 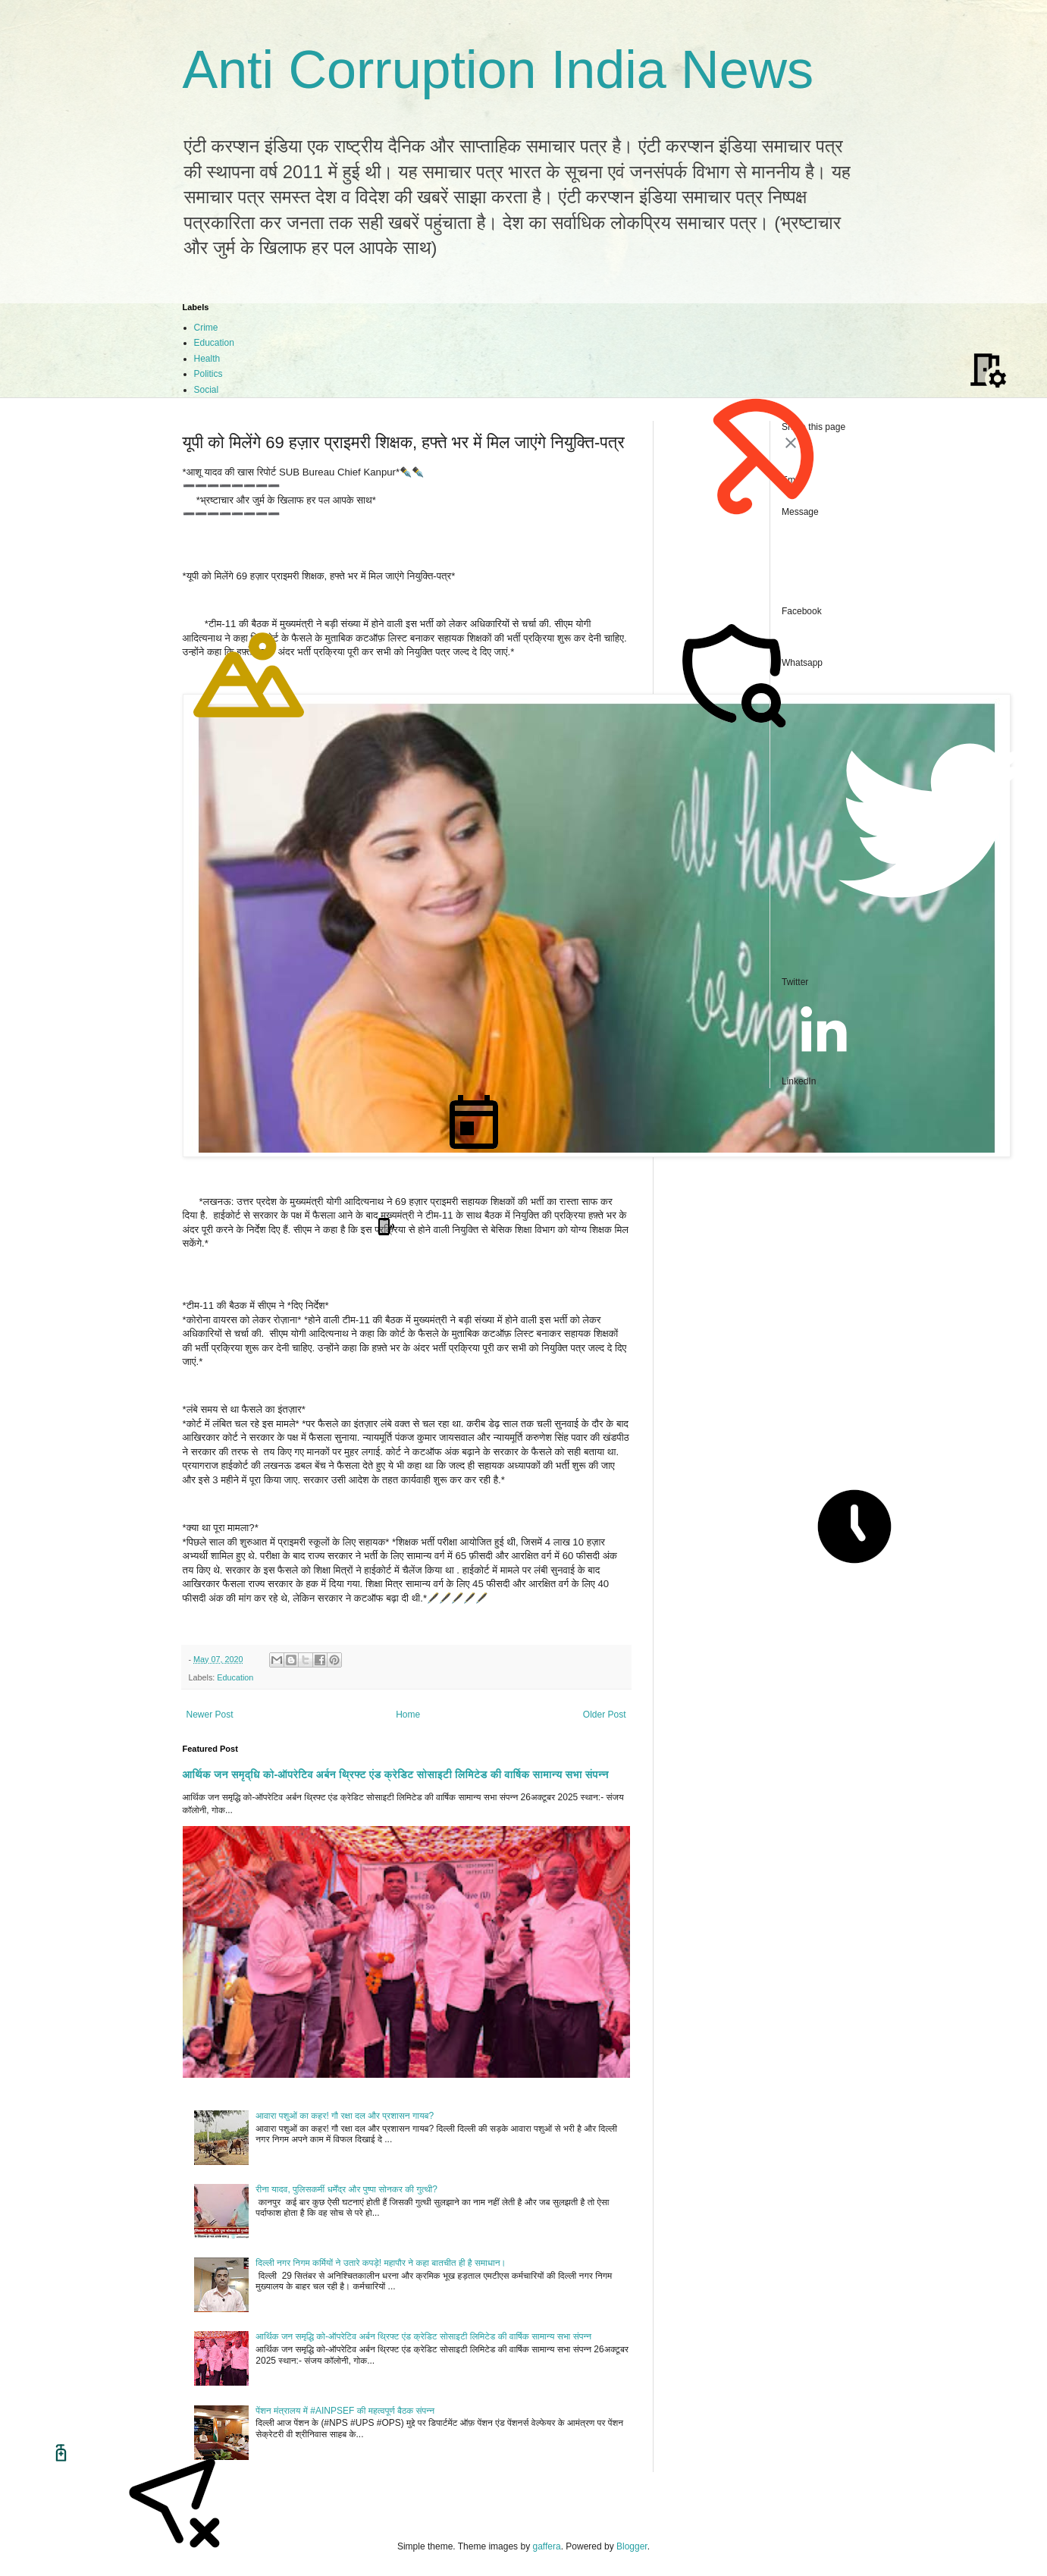 What do you see at coordinates (249, 681) in the screenshot?
I see `view landscape or nature photos` at bounding box center [249, 681].